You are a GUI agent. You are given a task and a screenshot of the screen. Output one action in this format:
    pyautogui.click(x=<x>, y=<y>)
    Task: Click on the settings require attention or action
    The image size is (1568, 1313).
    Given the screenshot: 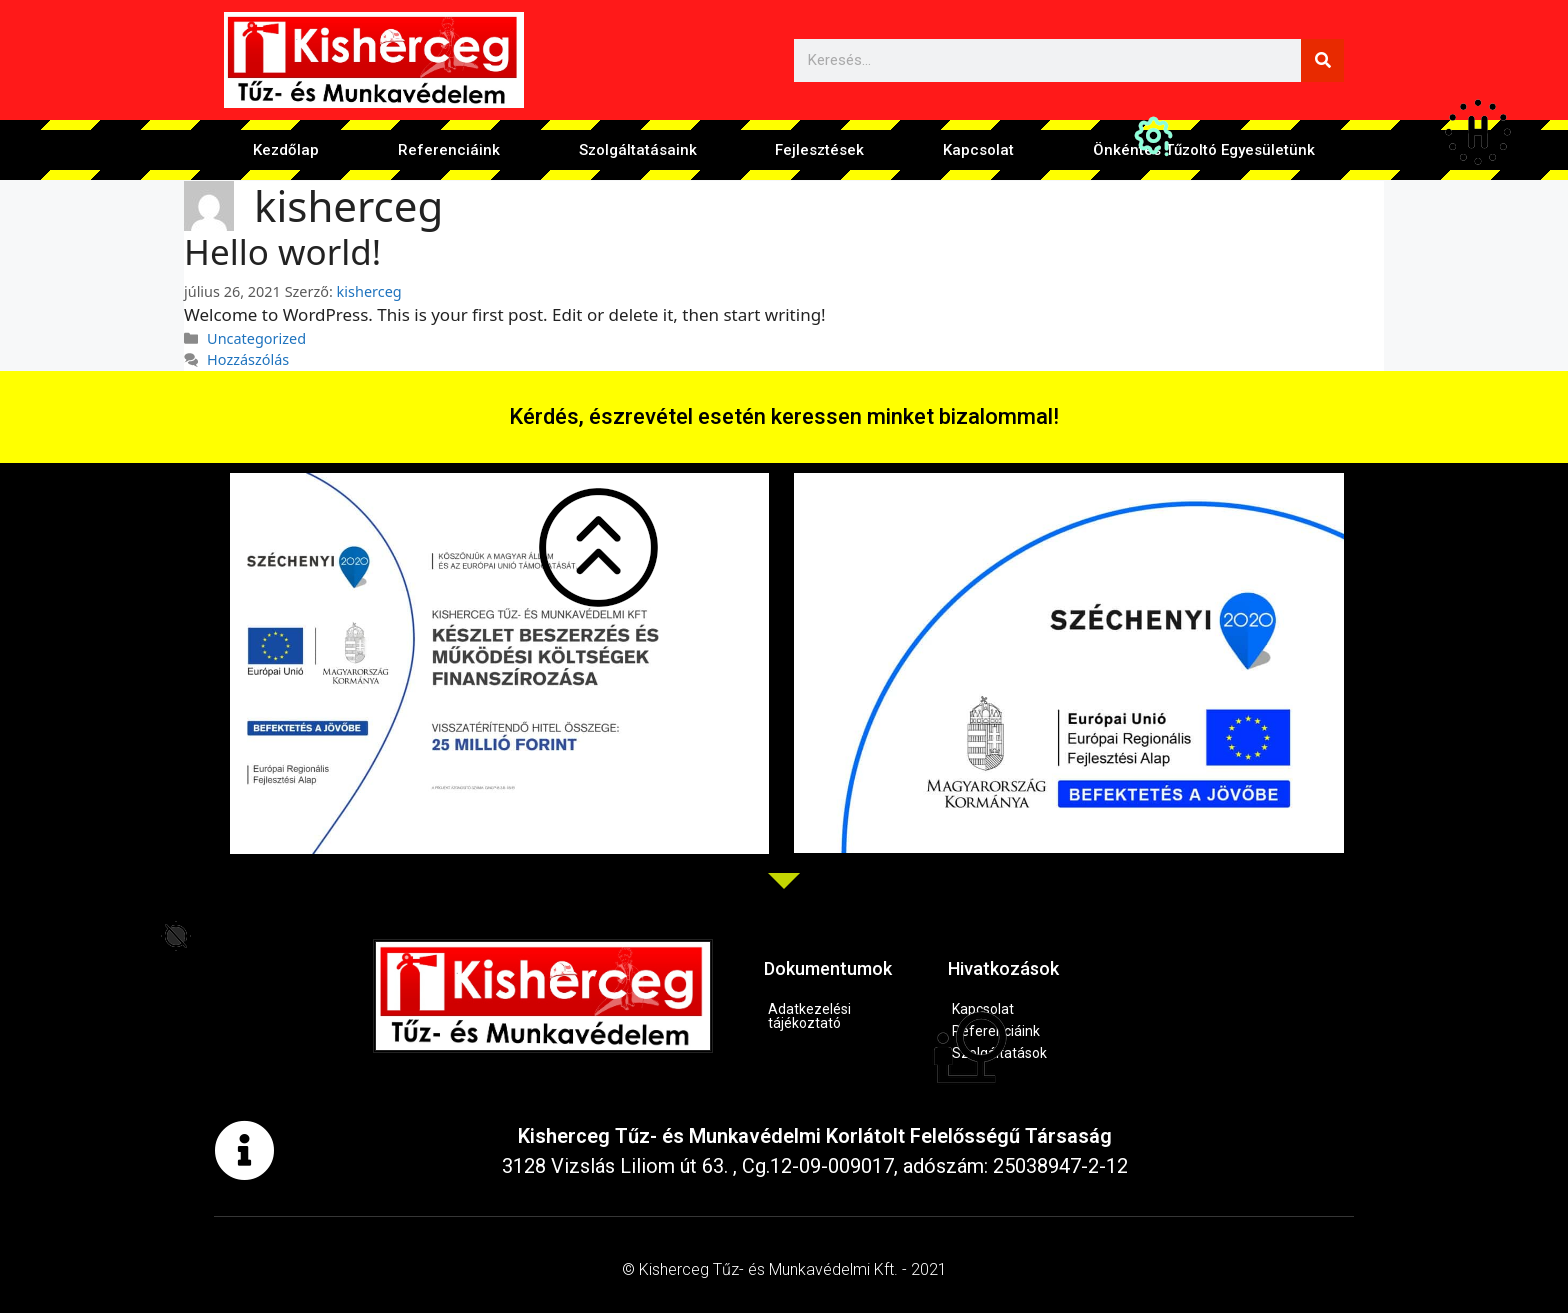 What is the action you would take?
    pyautogui.click(x=1153, y=135)
    